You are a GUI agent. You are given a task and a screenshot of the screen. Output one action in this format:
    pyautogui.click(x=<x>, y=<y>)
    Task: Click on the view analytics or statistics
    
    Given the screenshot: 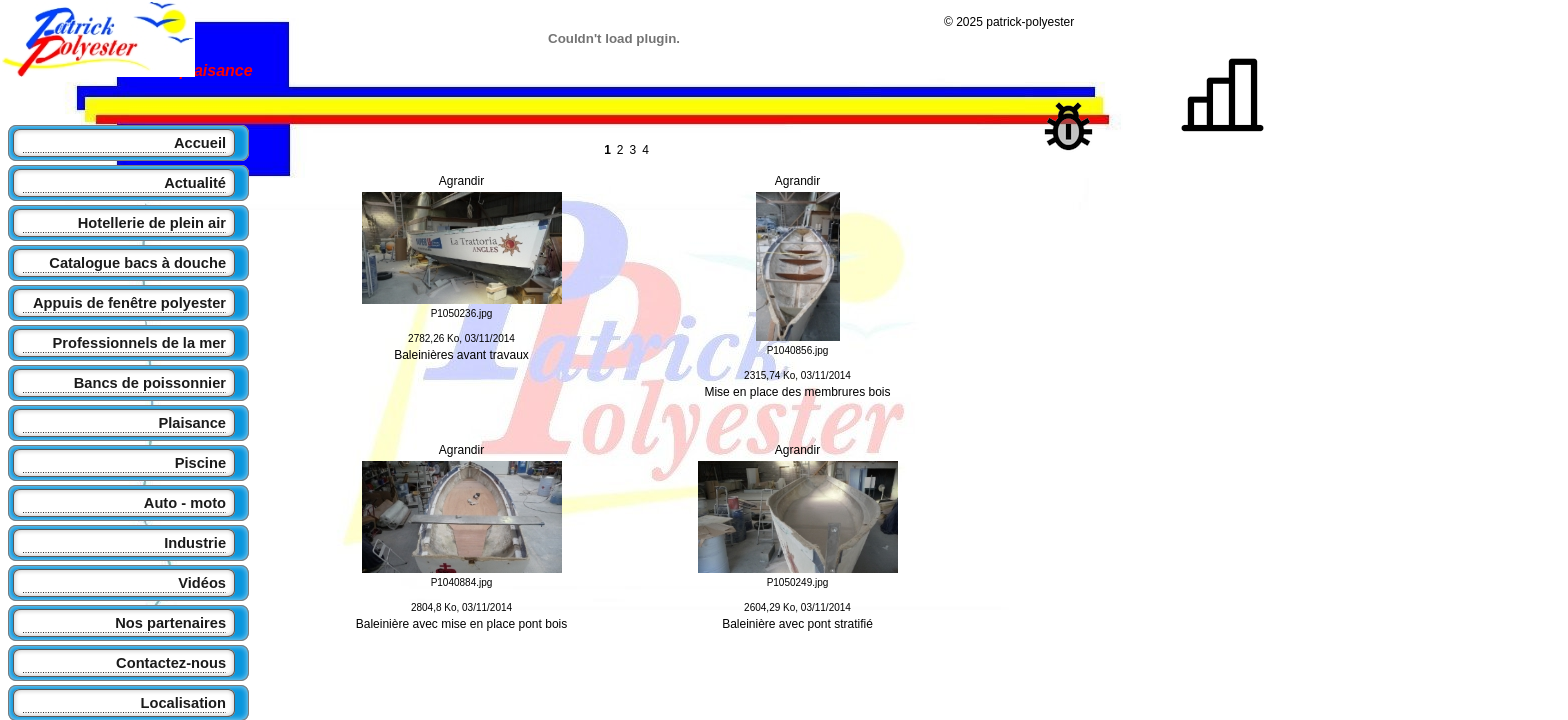 What is the action you would take?
    pyautogui.click(x=1222, y=96)
    